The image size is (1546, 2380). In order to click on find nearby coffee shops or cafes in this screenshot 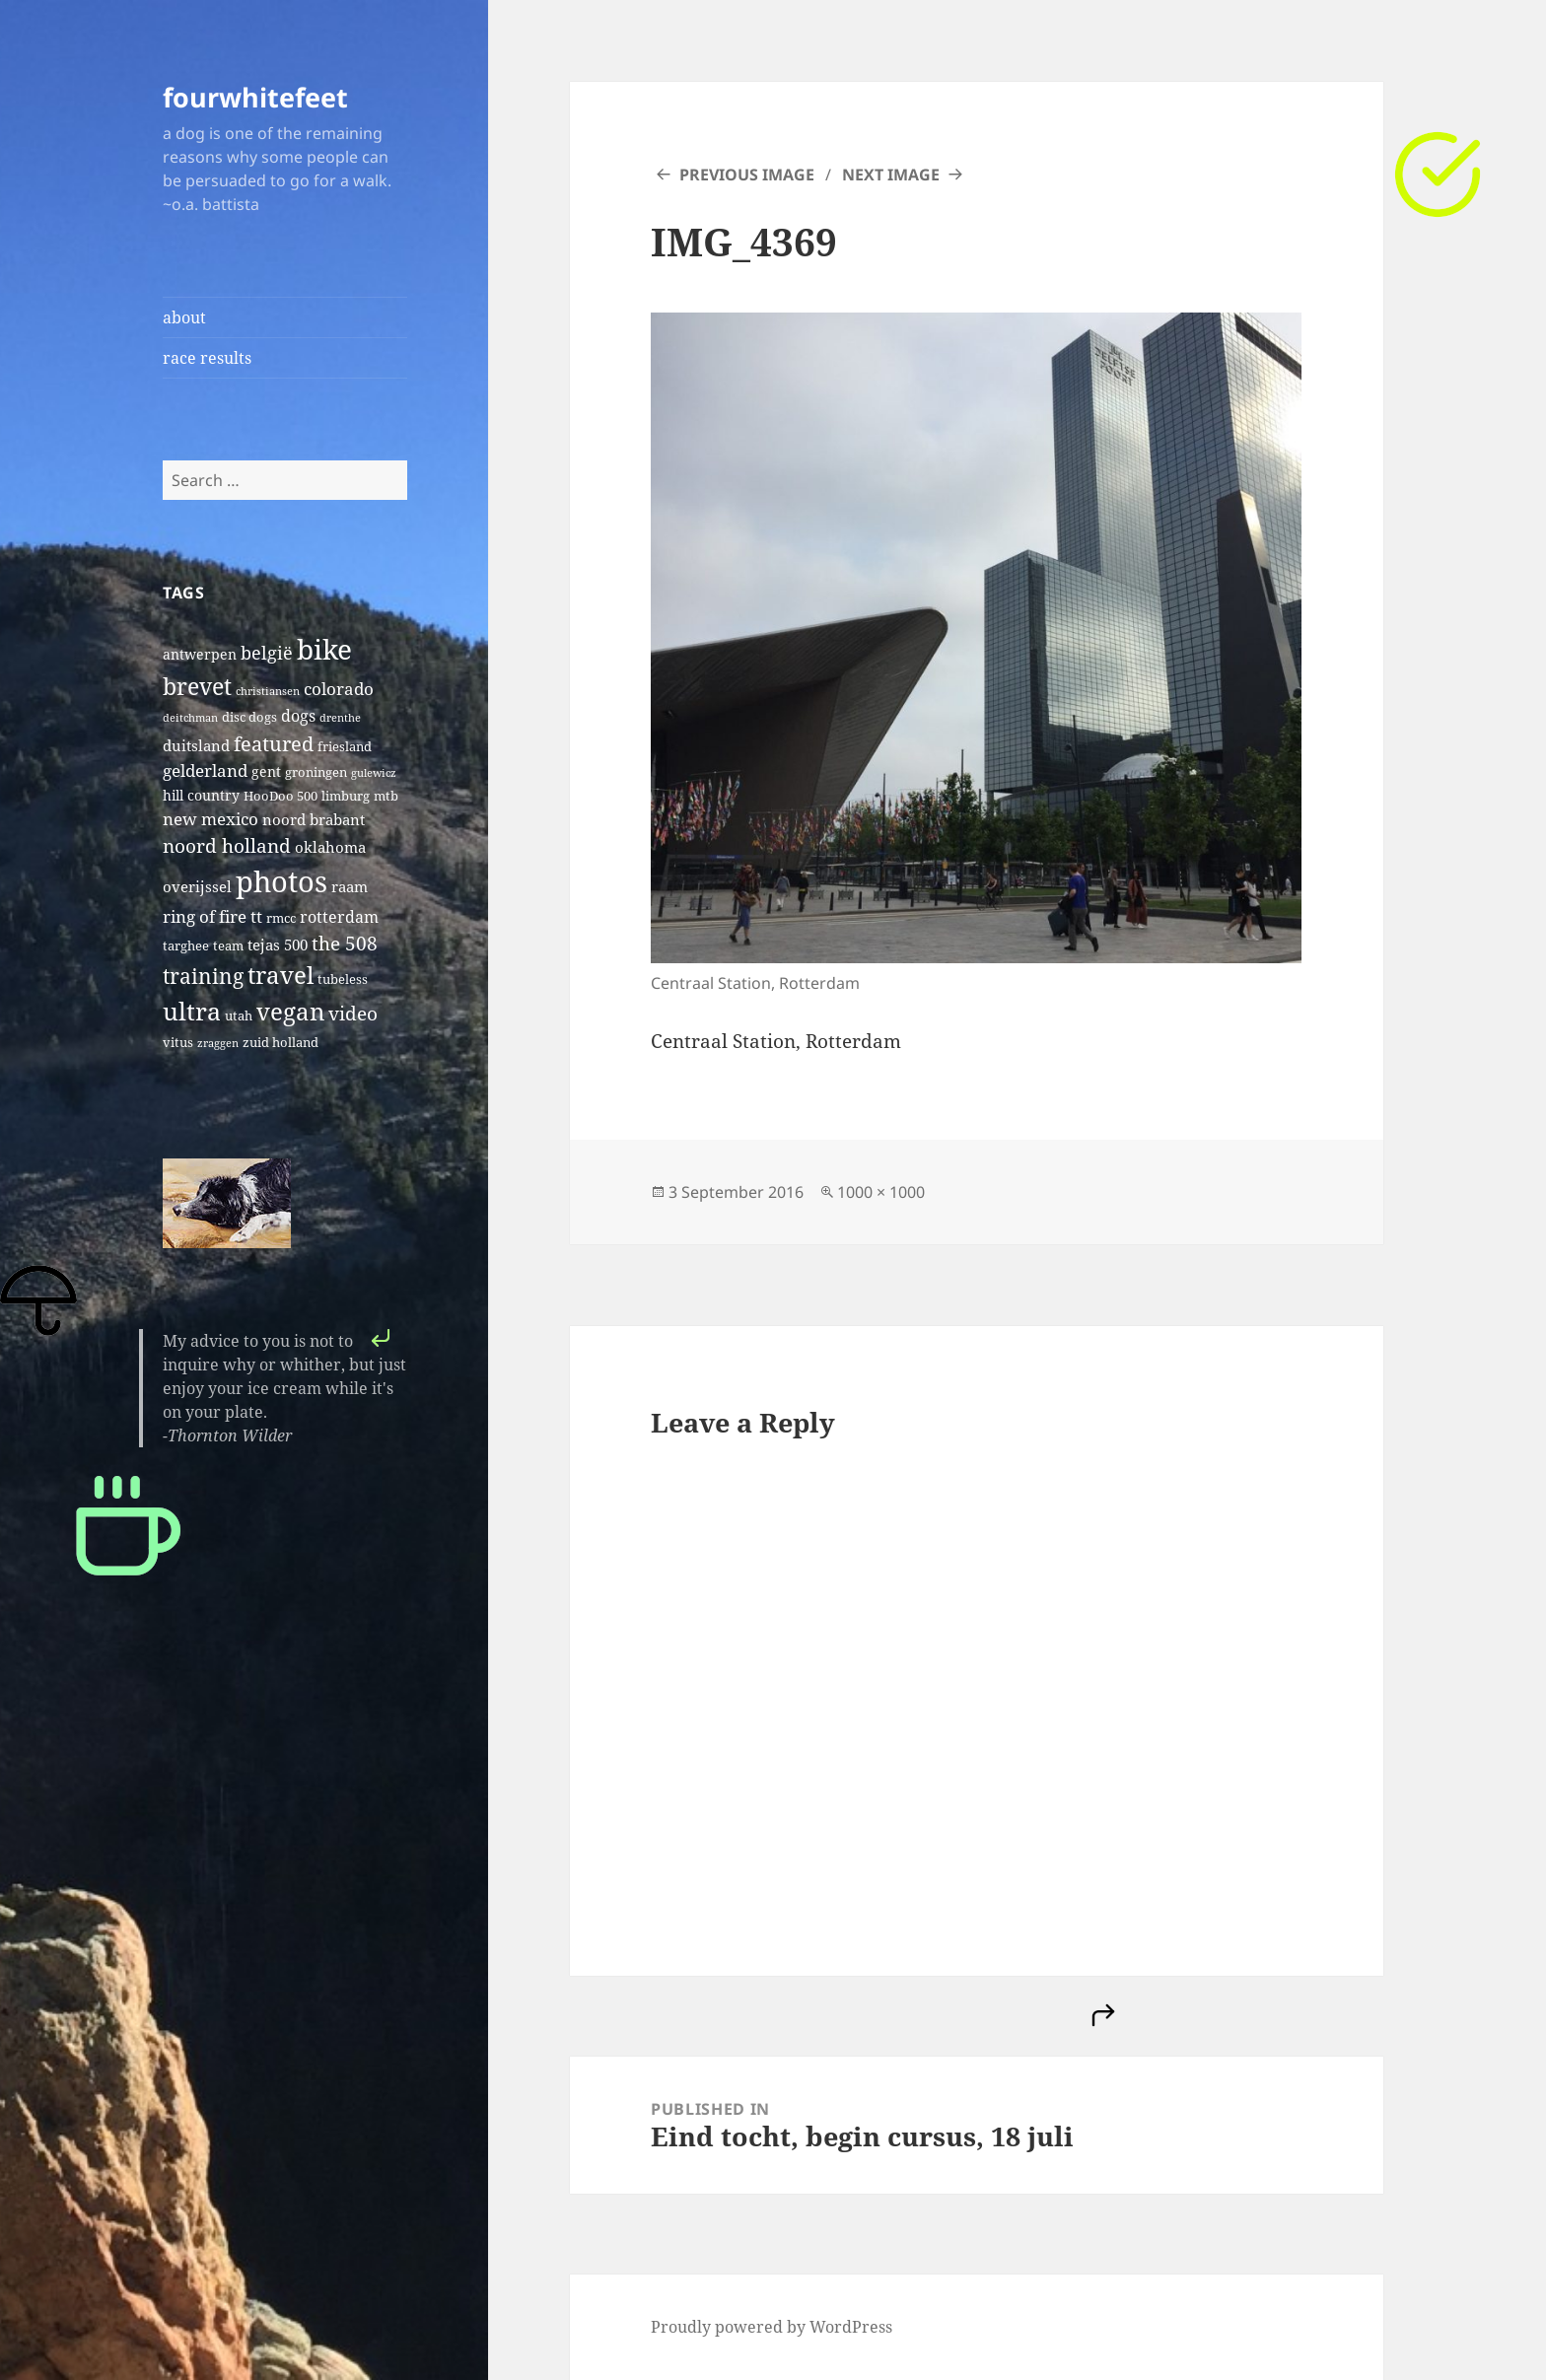, I will do `click(126, 1530)`.